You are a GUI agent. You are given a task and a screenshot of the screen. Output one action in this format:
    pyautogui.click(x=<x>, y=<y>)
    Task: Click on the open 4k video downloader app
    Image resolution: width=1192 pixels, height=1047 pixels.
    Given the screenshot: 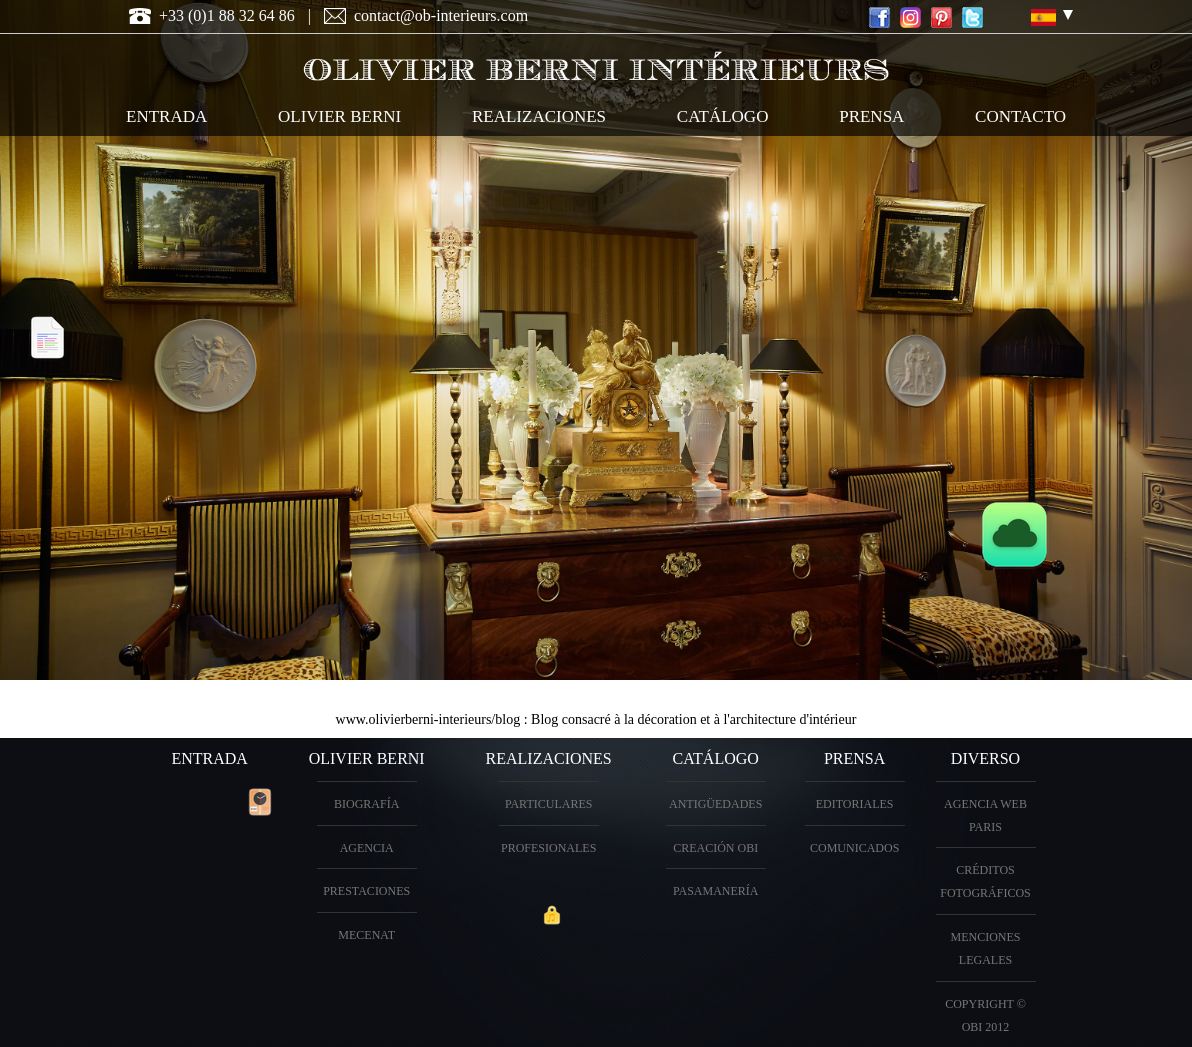 What is the action you would take?
    pyautogui.click(x=1014, y=534)
    